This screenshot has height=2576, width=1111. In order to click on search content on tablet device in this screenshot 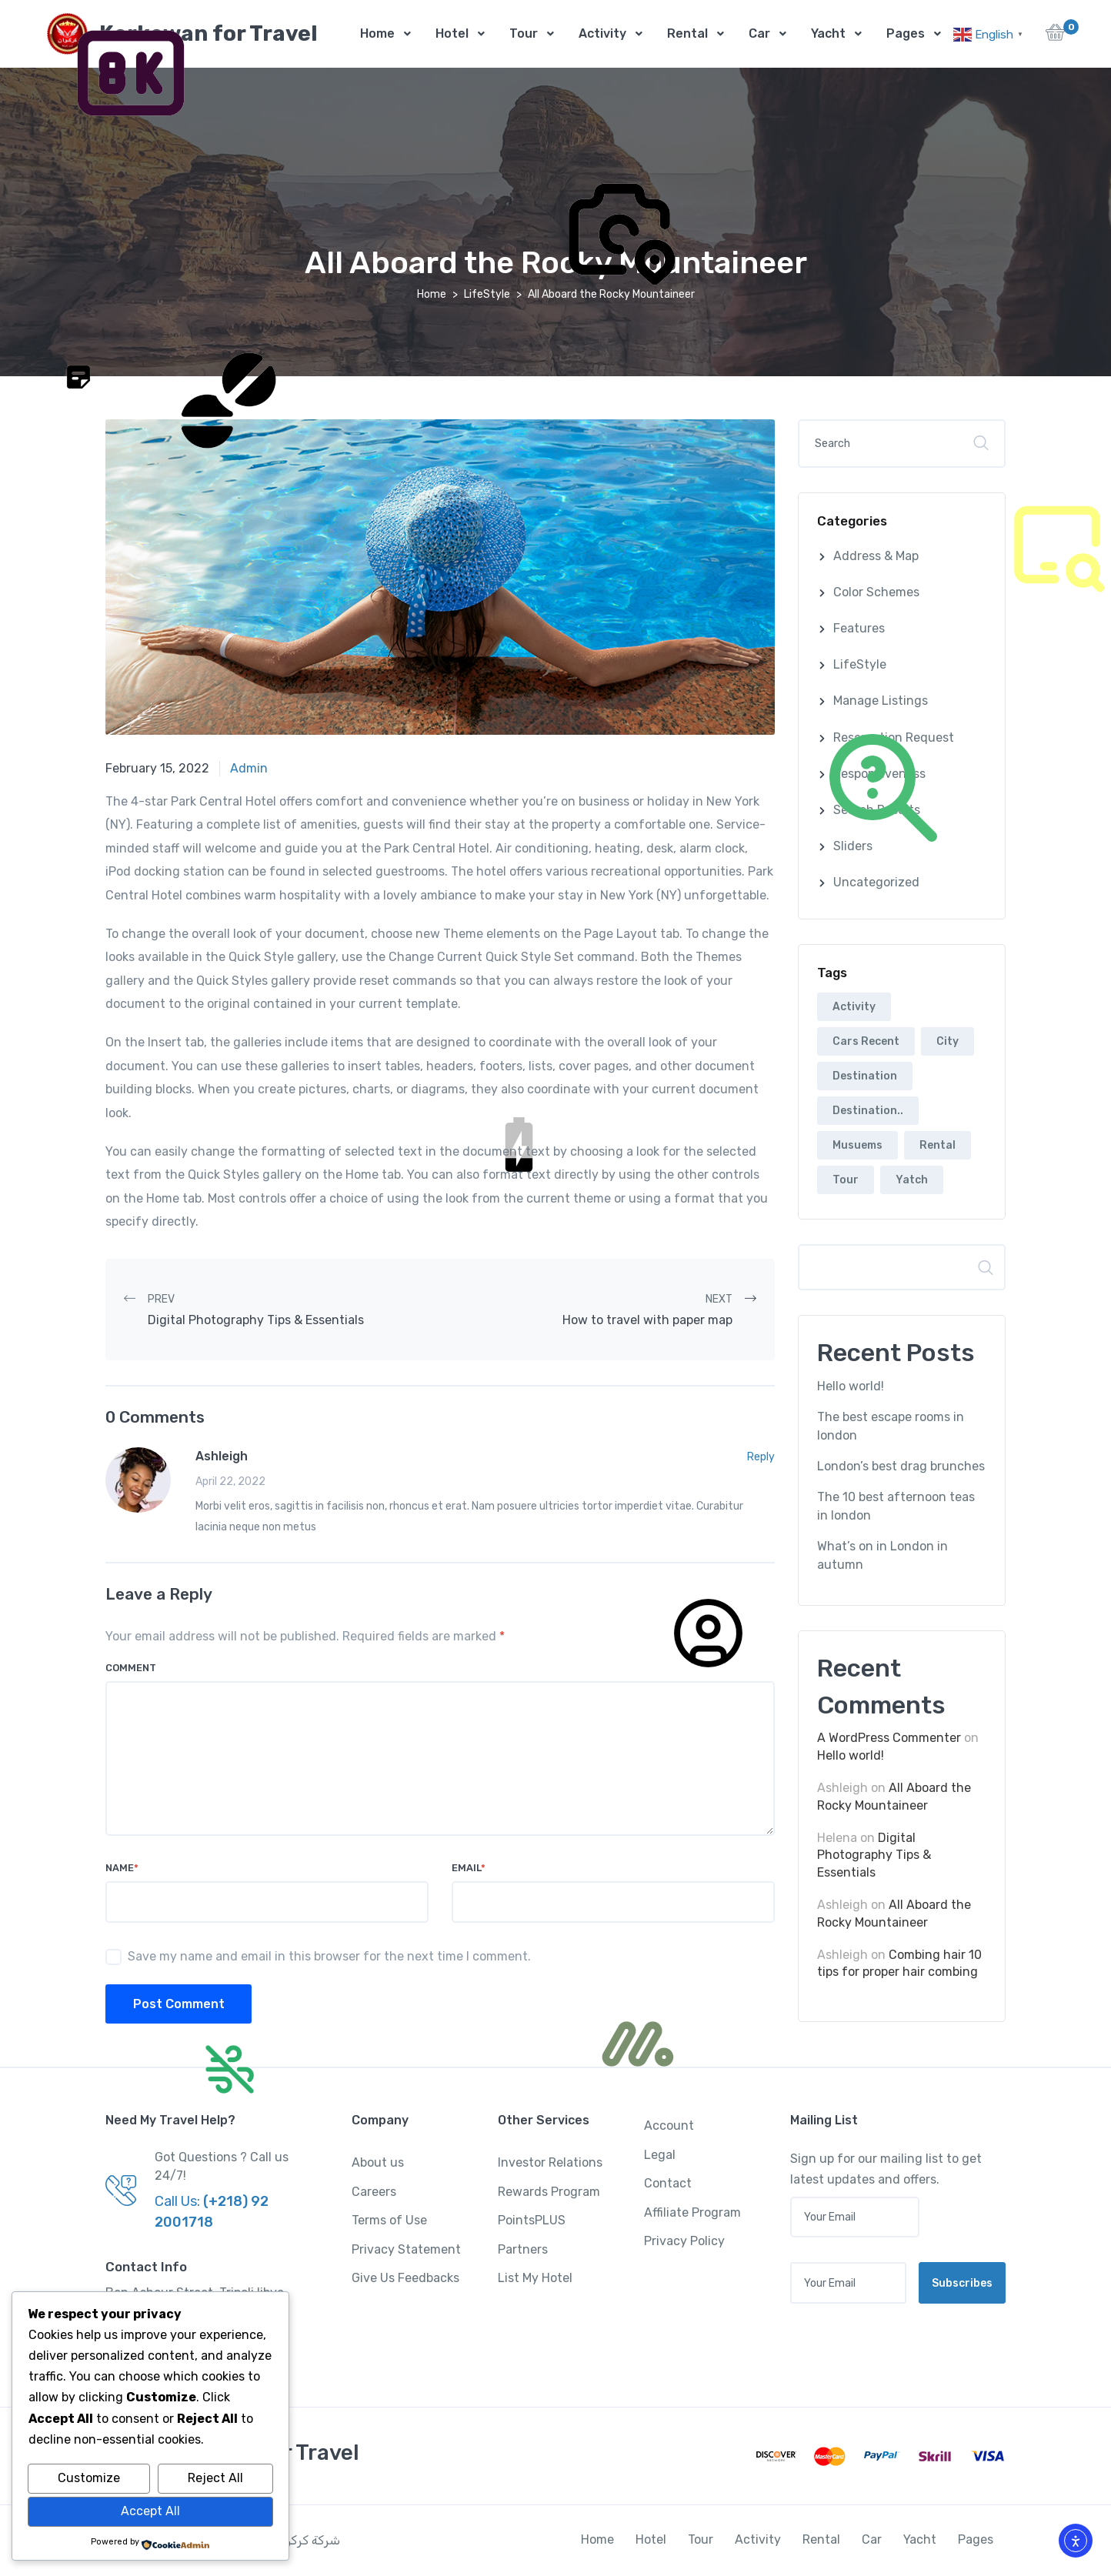, I will do `click(1057, 545)`.